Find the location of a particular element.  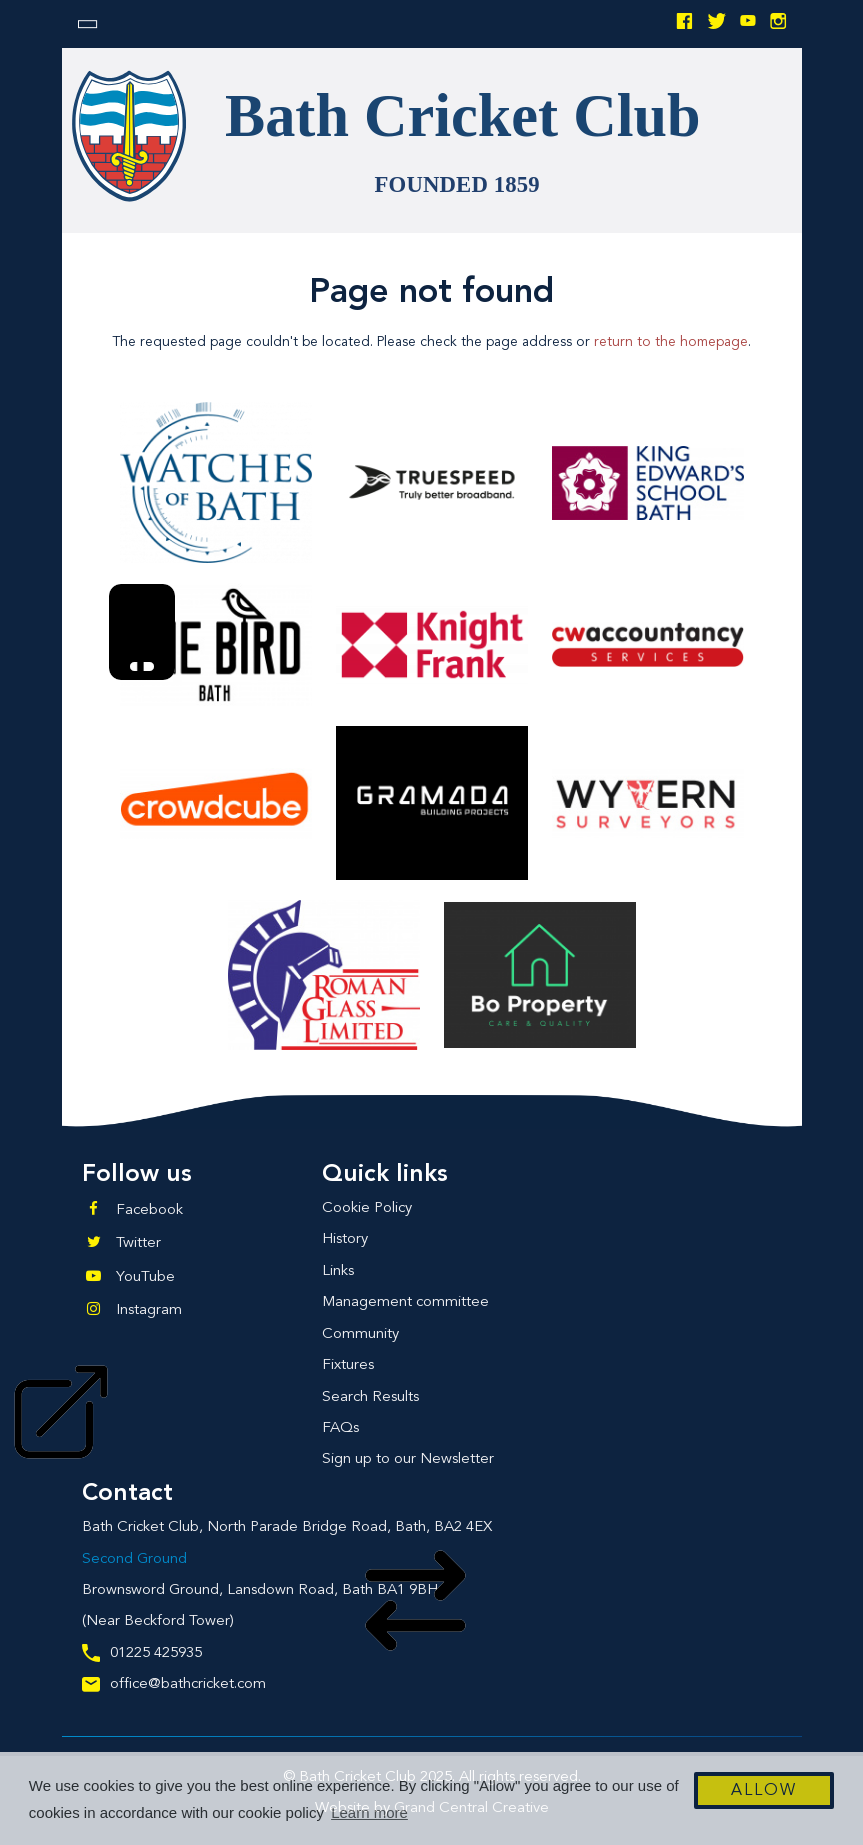

swap or exchange items is located at coordinates (415, 1600).